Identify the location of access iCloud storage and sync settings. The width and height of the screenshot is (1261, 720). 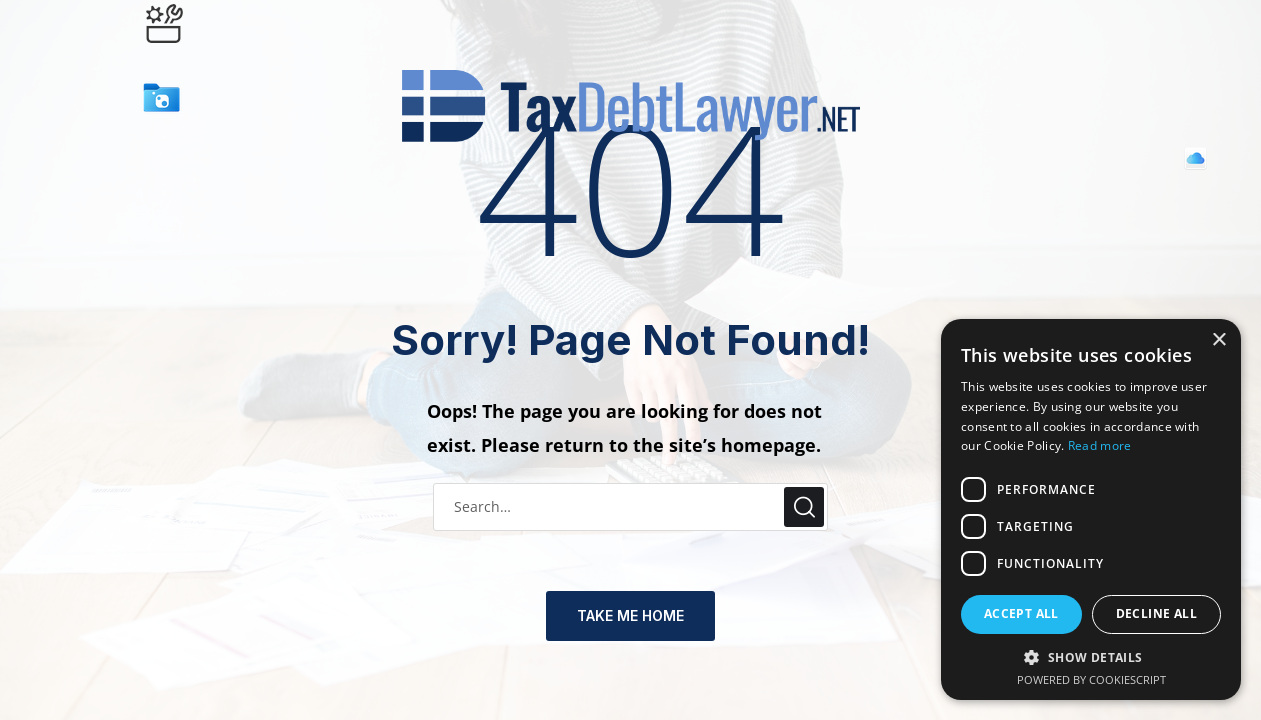
(1195, 158).